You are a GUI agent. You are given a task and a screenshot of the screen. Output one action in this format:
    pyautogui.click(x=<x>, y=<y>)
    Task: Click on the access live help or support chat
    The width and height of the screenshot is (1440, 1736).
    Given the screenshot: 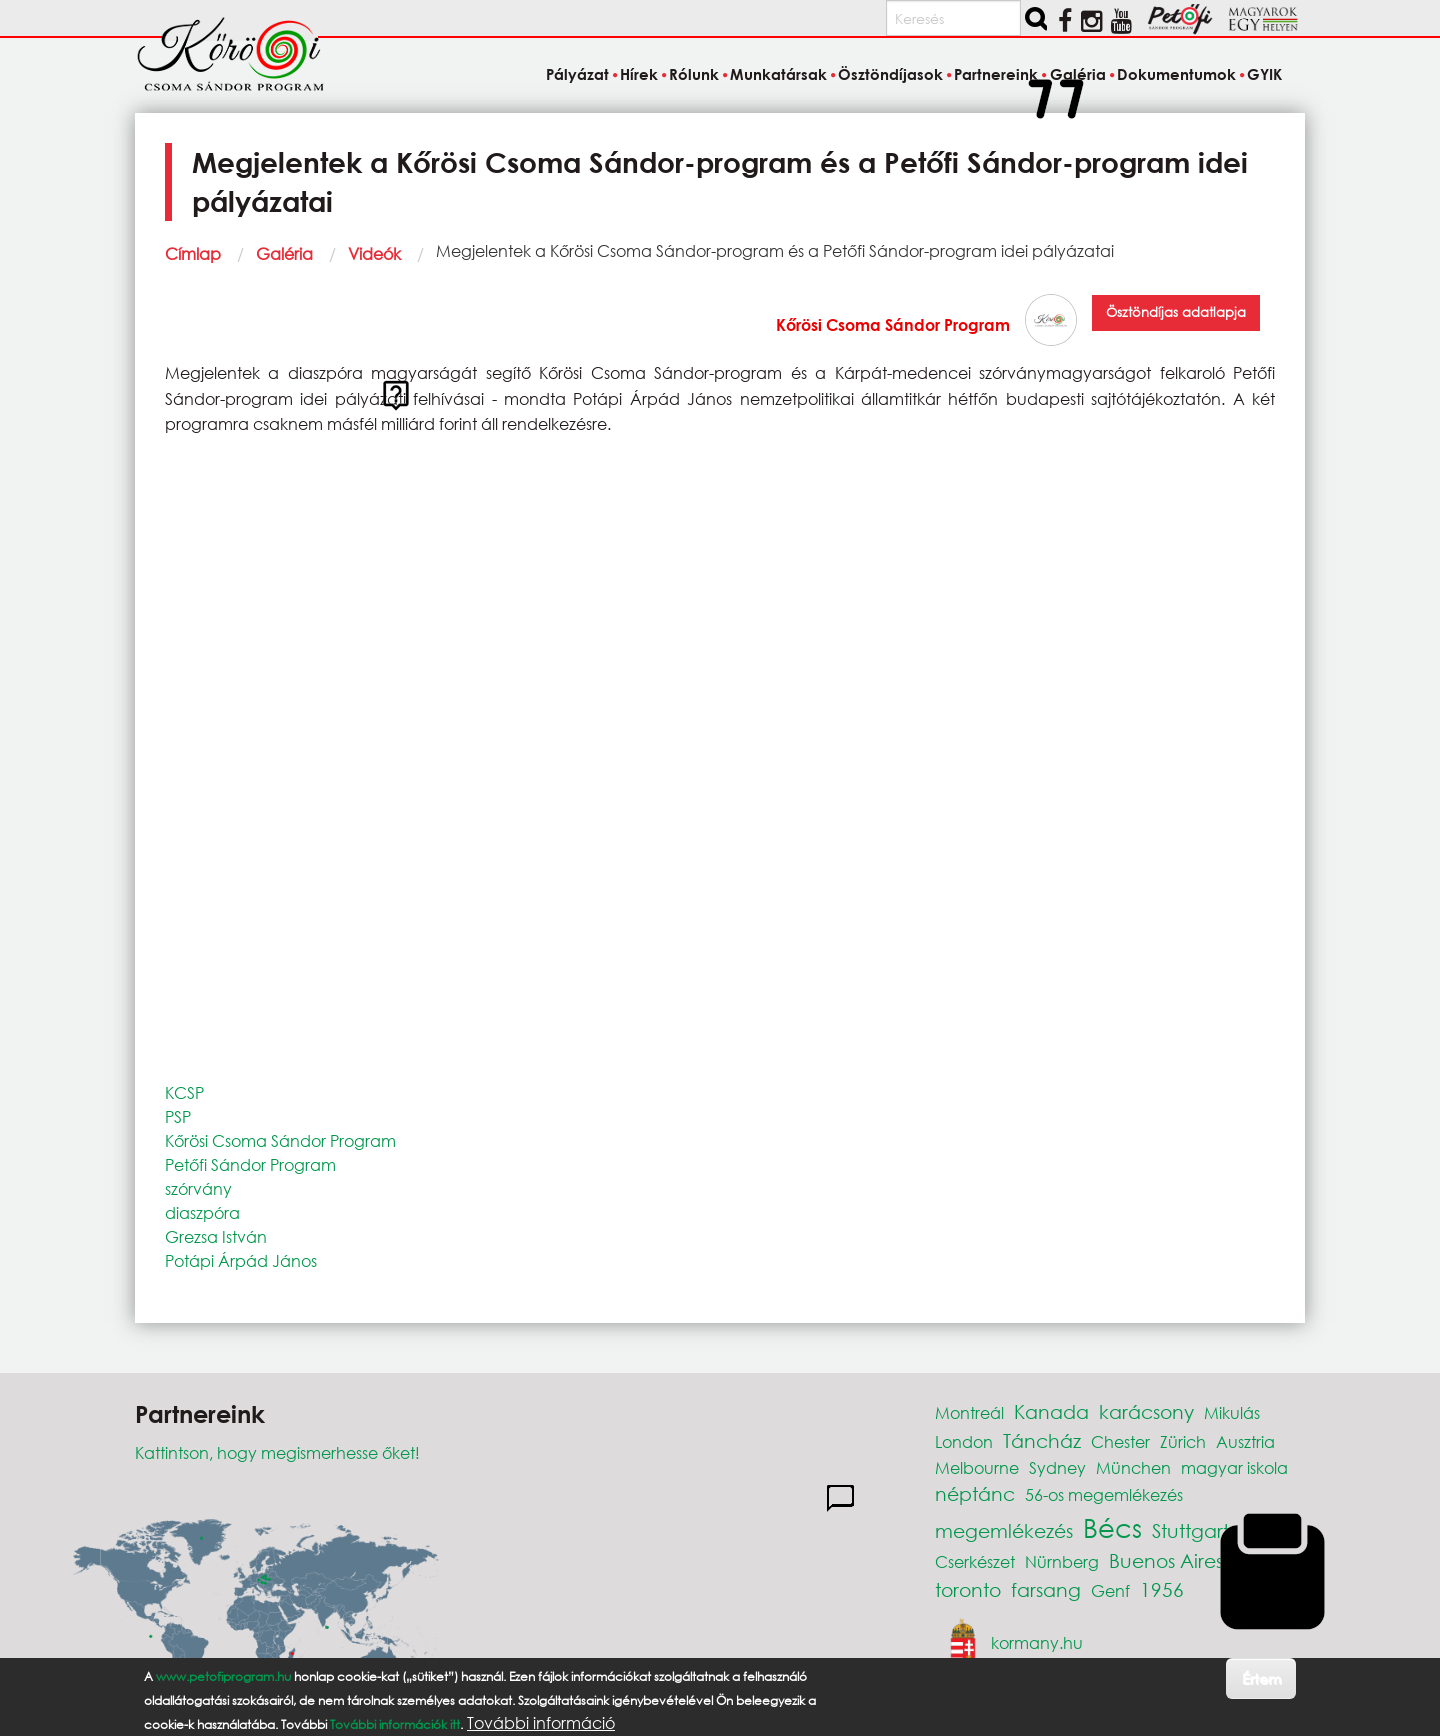 What is the action you would take?
    pyautogui.click(x=396, y=395)
    